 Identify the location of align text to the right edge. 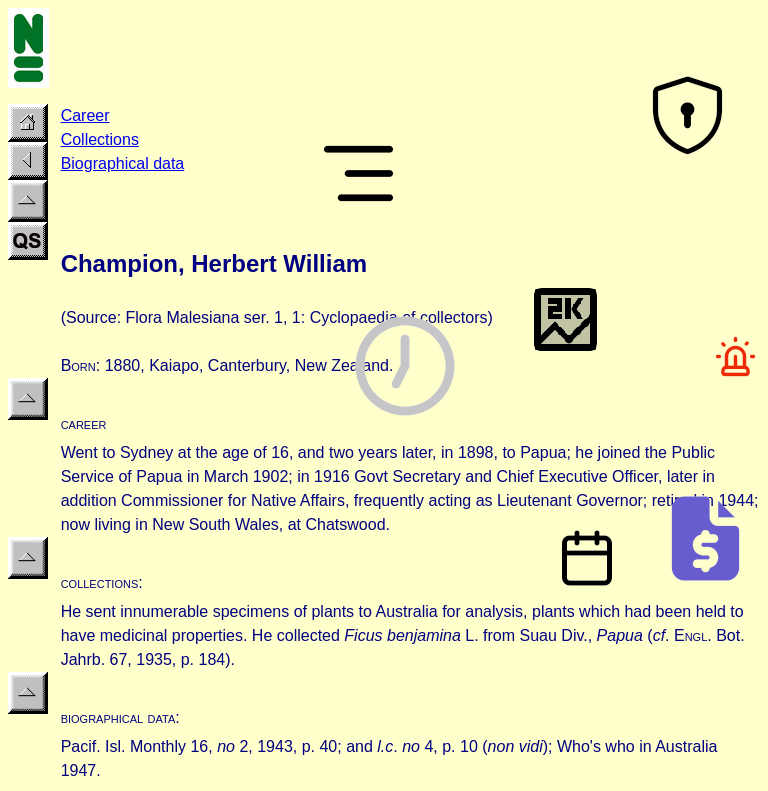
(358, 173).